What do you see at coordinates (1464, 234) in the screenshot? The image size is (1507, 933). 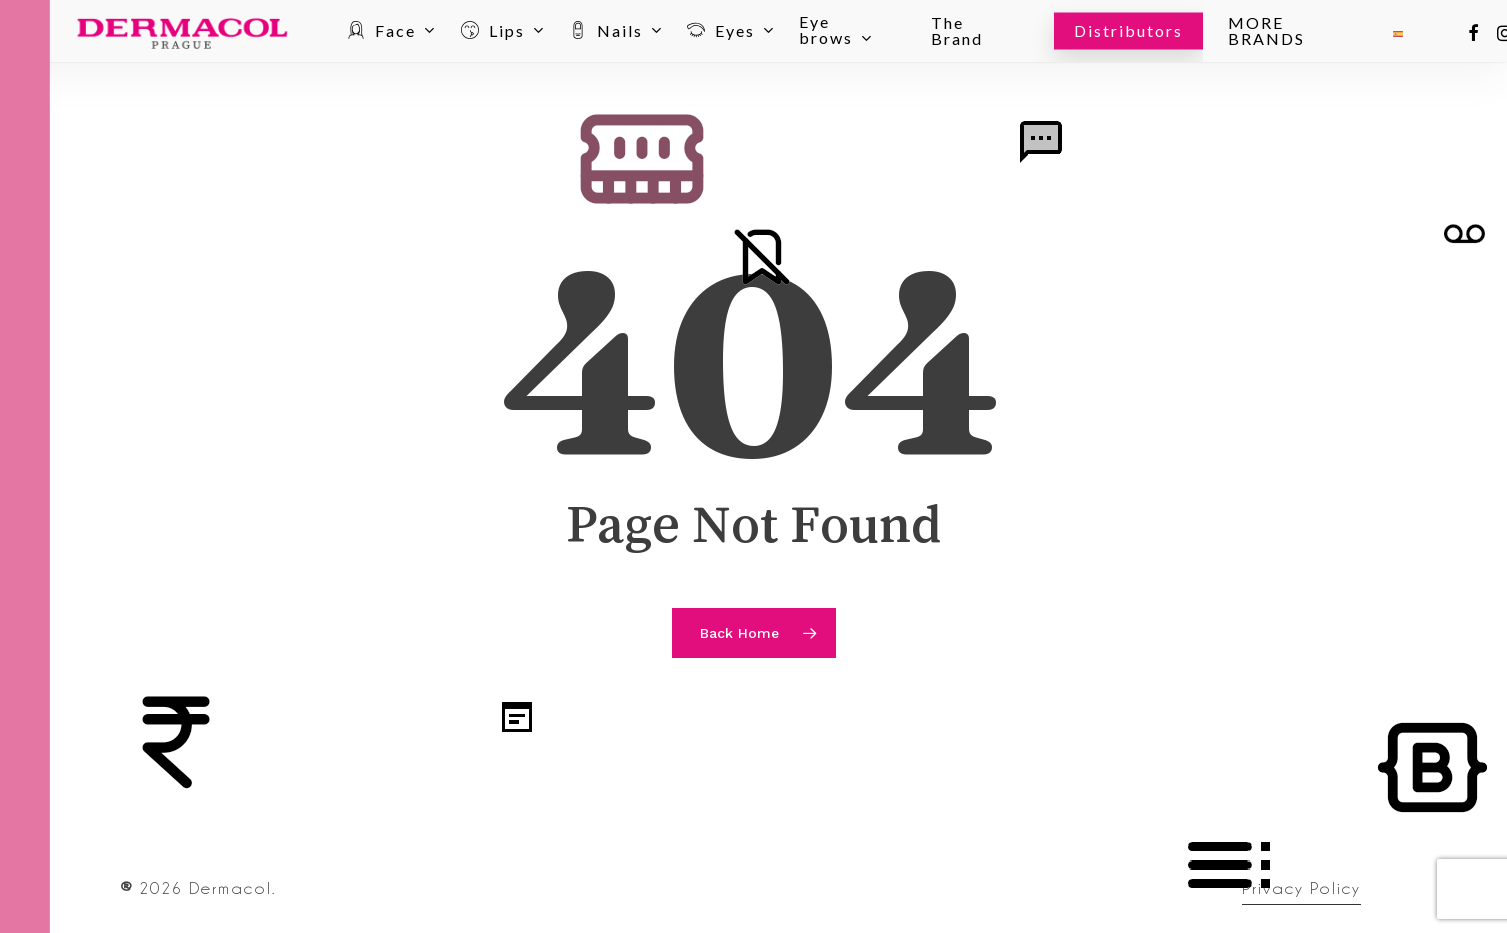 I see `access voicemail messages` at bounding box center [1464, 234].